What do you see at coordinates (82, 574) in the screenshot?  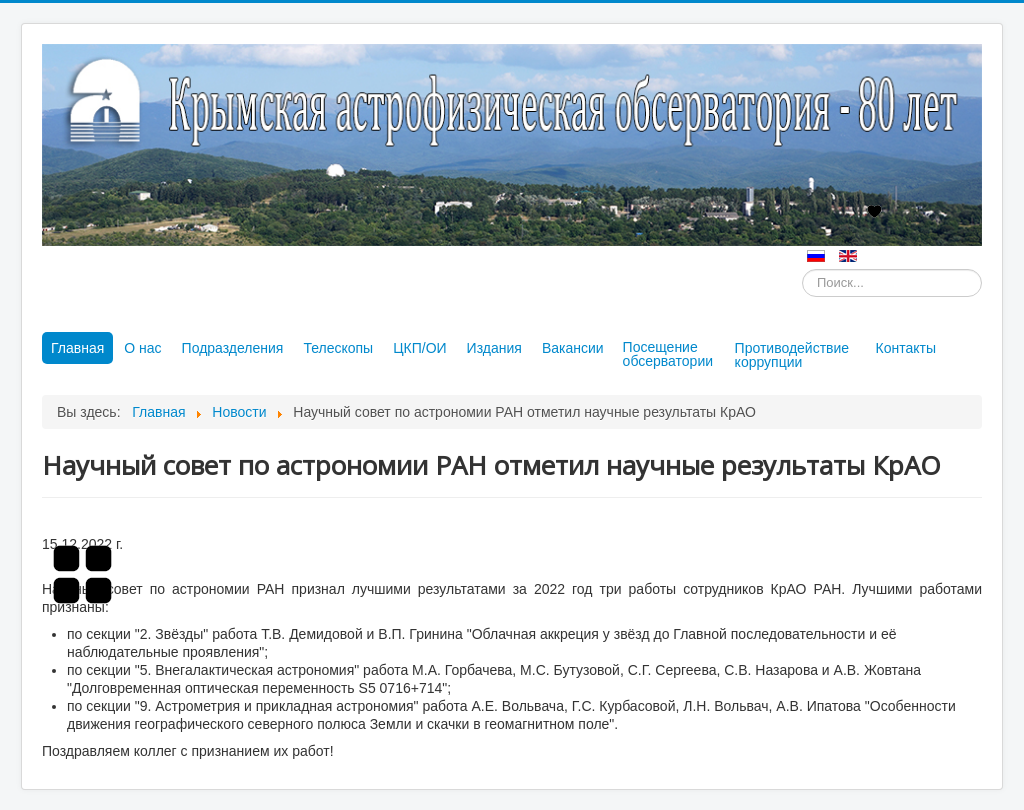 I see `switch to grid view` at bounding box center [82, 574].